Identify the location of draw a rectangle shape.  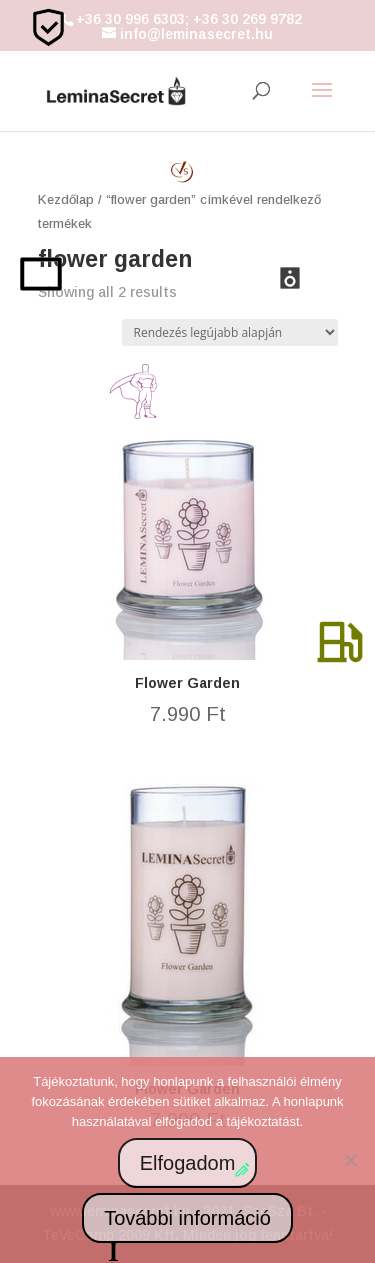
(41, 274).